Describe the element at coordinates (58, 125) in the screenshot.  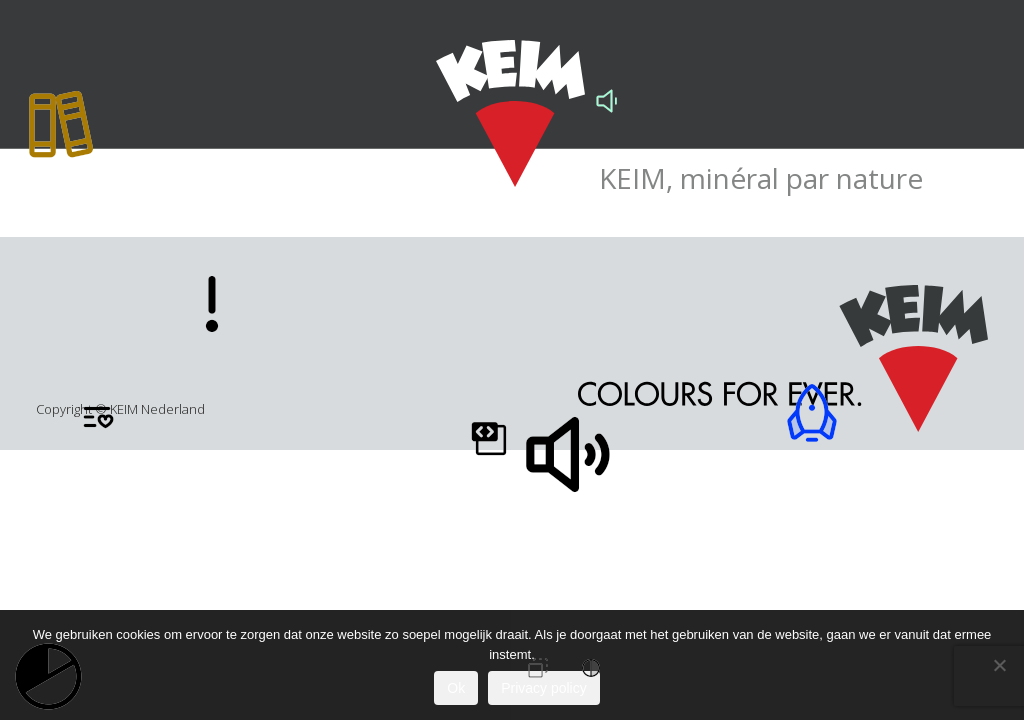
I see `access your library or book collection` at that location.